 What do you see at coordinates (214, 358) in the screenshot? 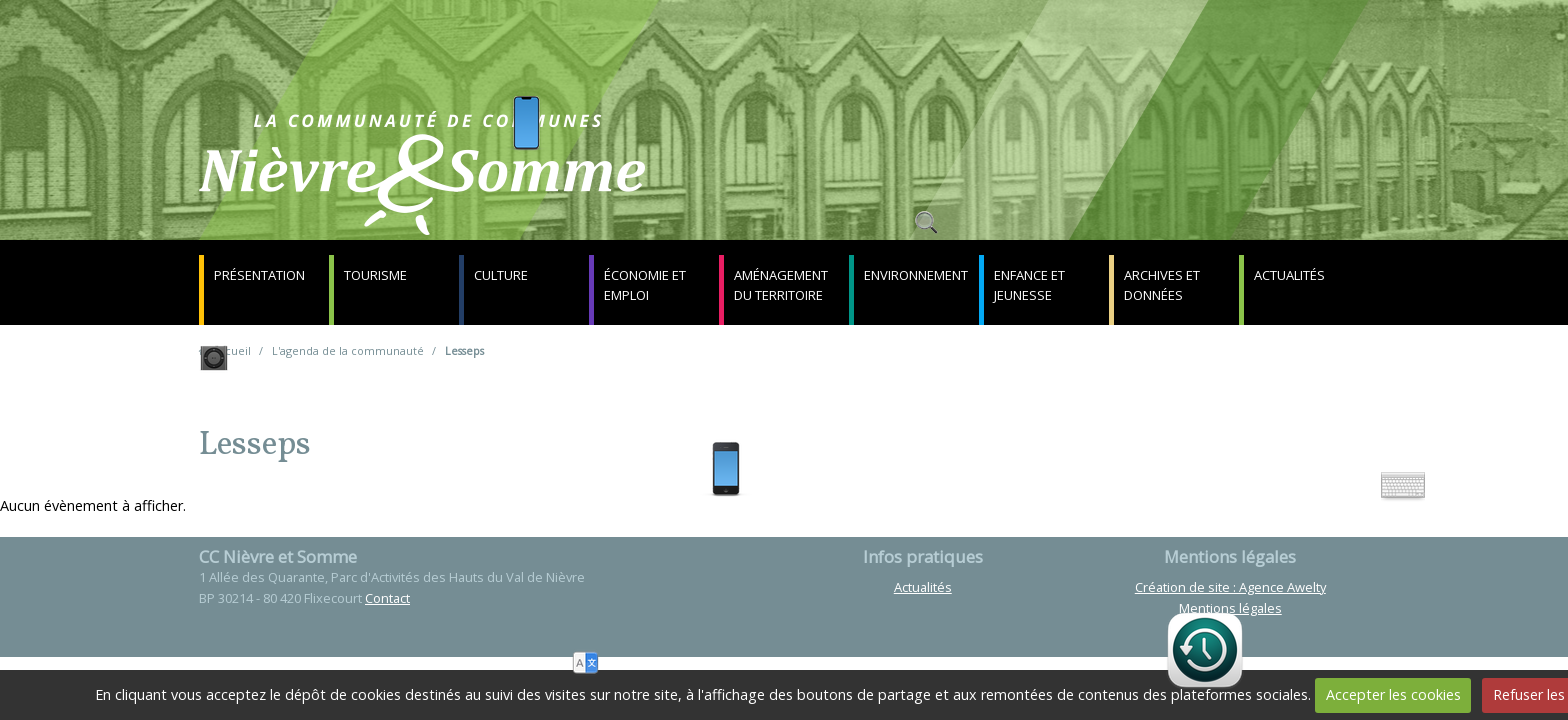
I see `iPod shuffle device in space gray` at bounding box center [214, 358].